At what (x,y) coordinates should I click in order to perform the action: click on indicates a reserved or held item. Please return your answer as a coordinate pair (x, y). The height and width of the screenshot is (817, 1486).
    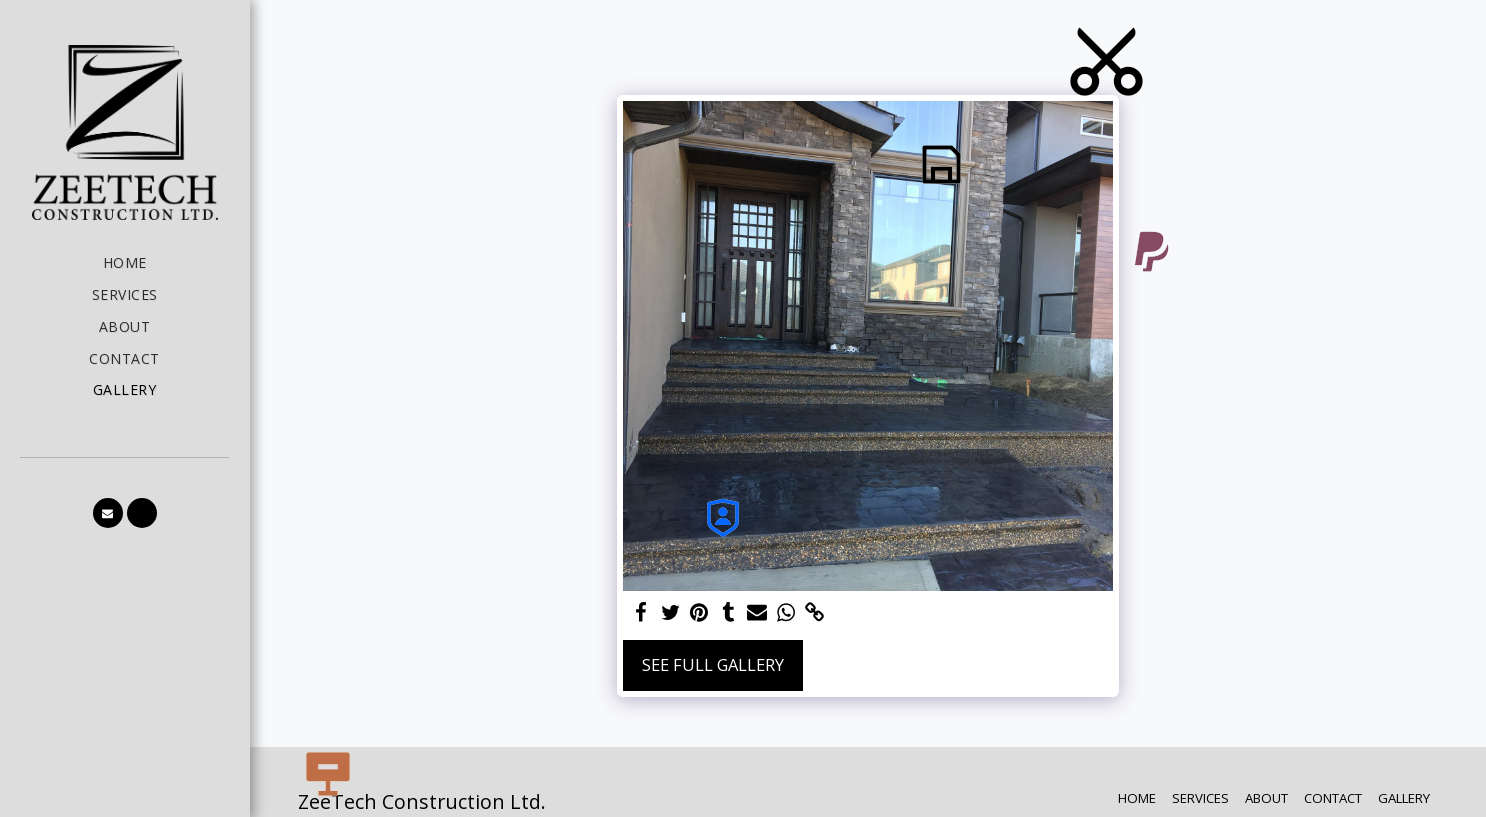
    Looking at the image, I should click on (328, 774).